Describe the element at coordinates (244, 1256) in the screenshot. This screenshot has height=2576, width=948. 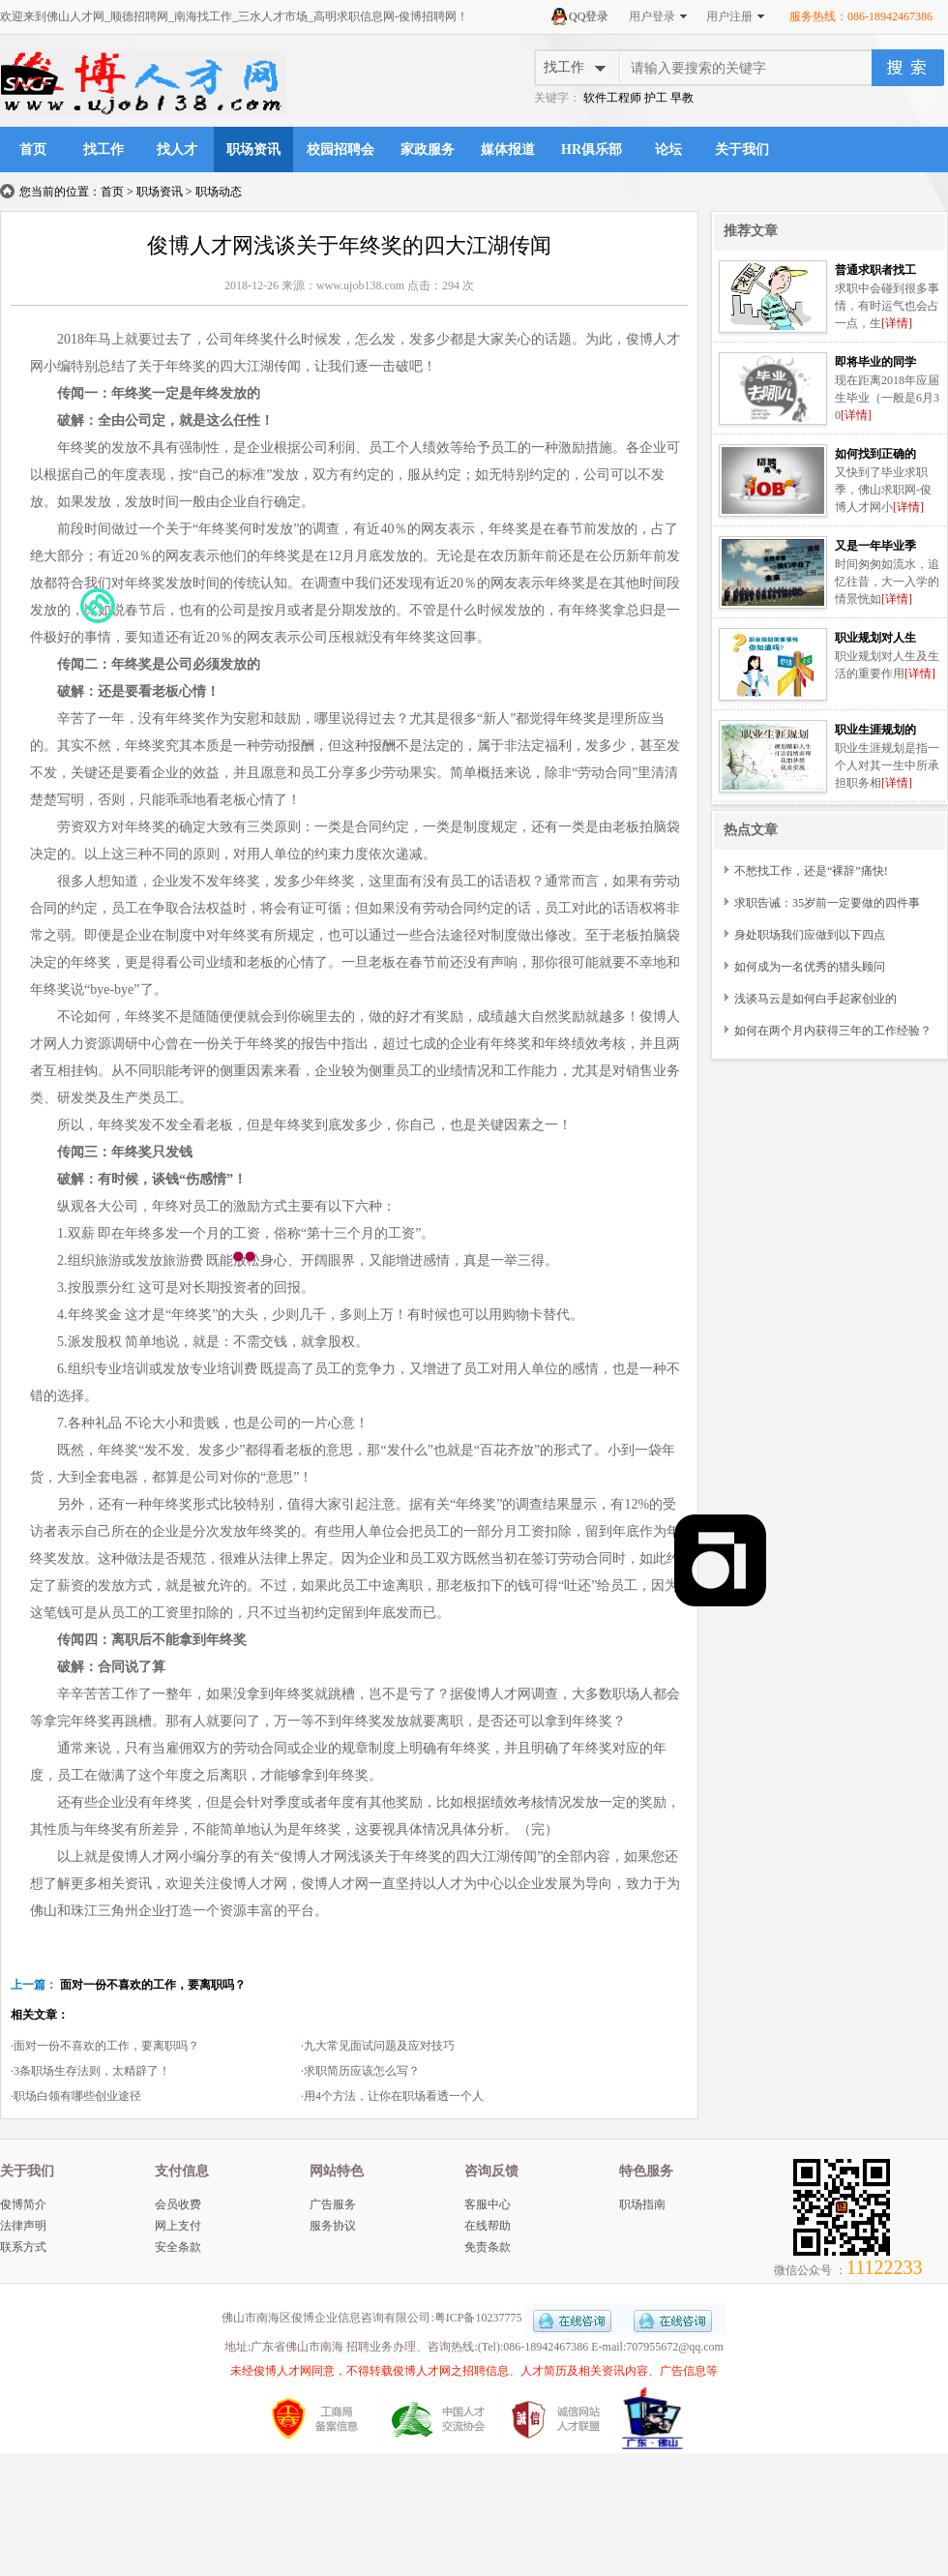
I see `open Flickr app` at that location.